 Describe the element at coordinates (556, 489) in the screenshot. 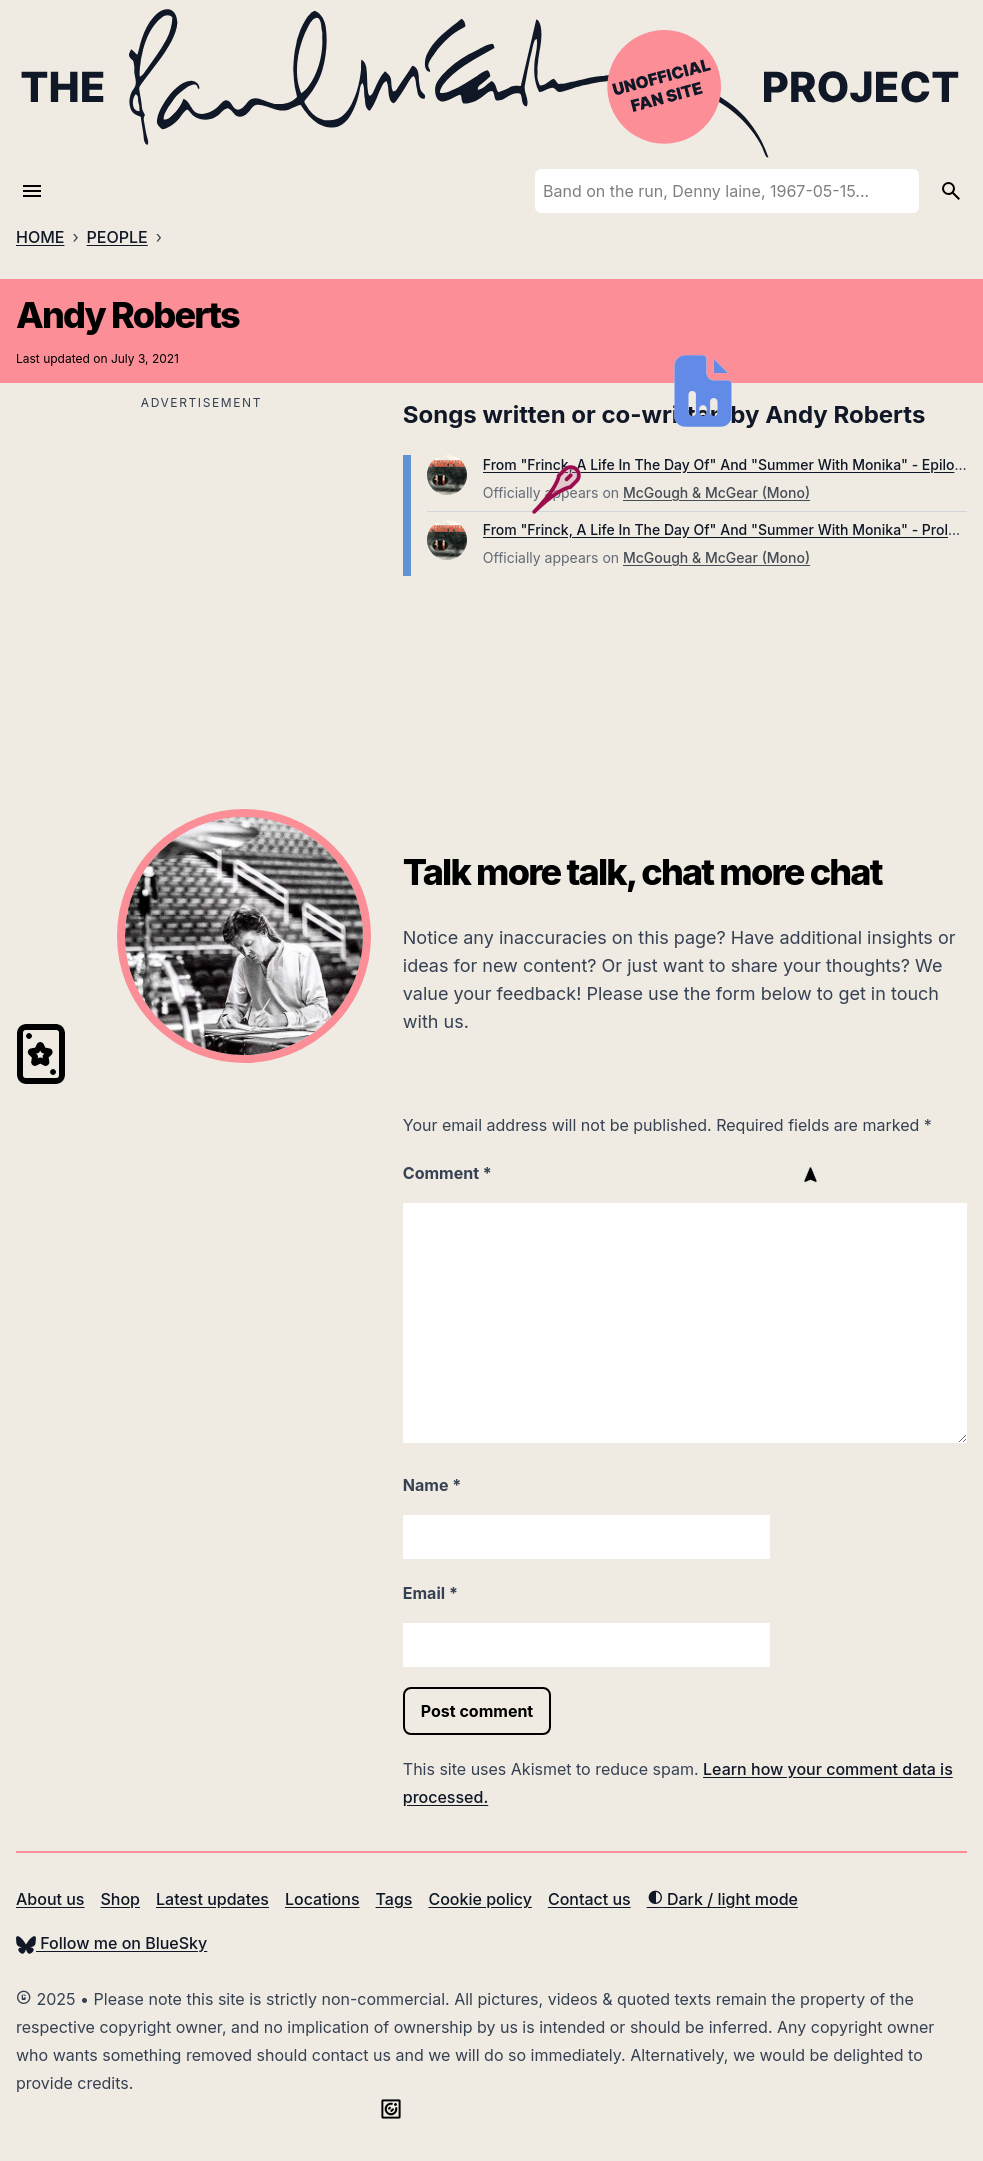

I see `access sewing or crafting tools` at that location.